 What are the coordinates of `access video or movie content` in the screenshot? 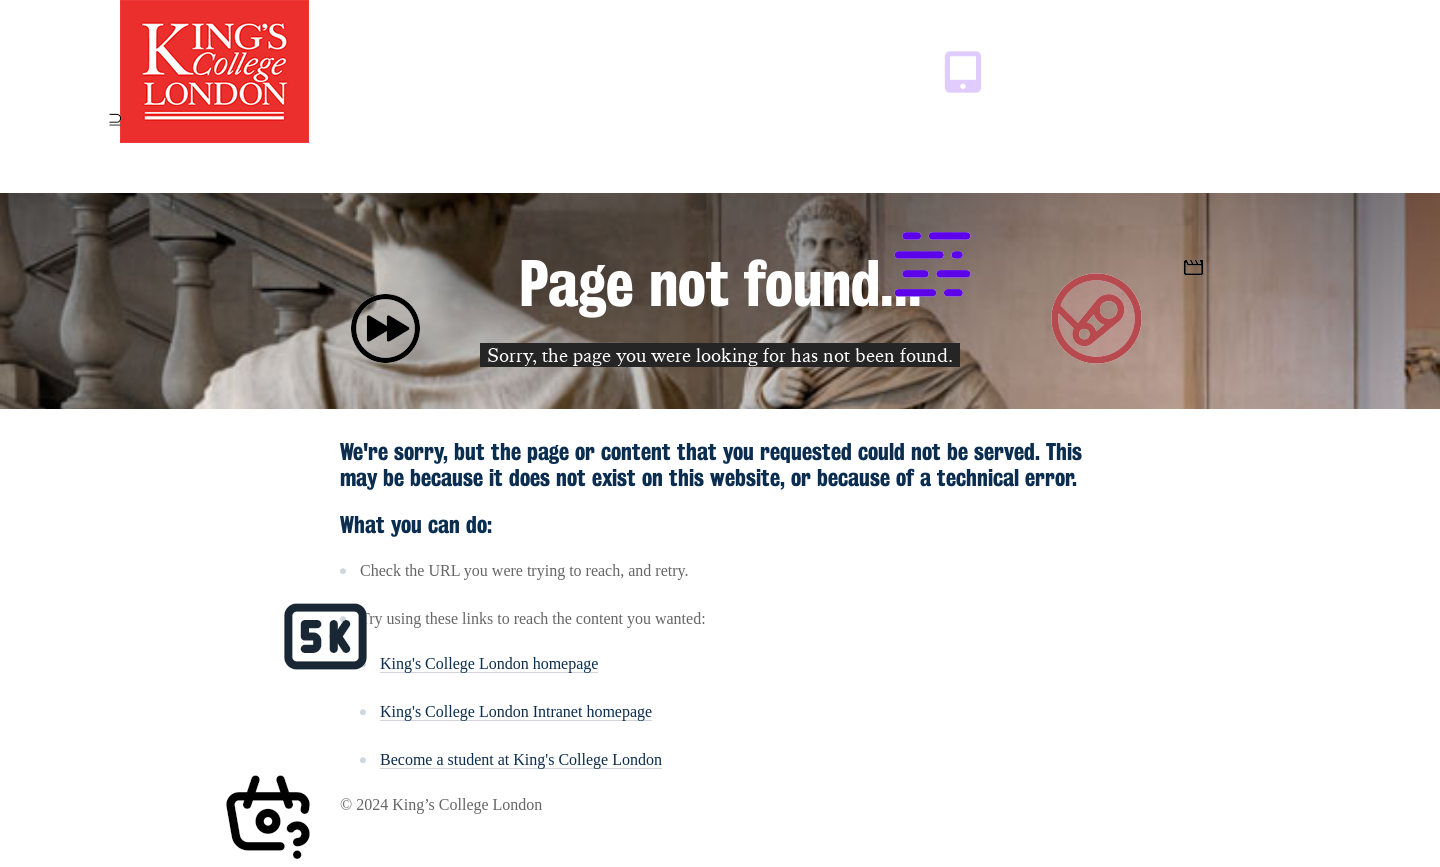 It's located at (1193, 267).